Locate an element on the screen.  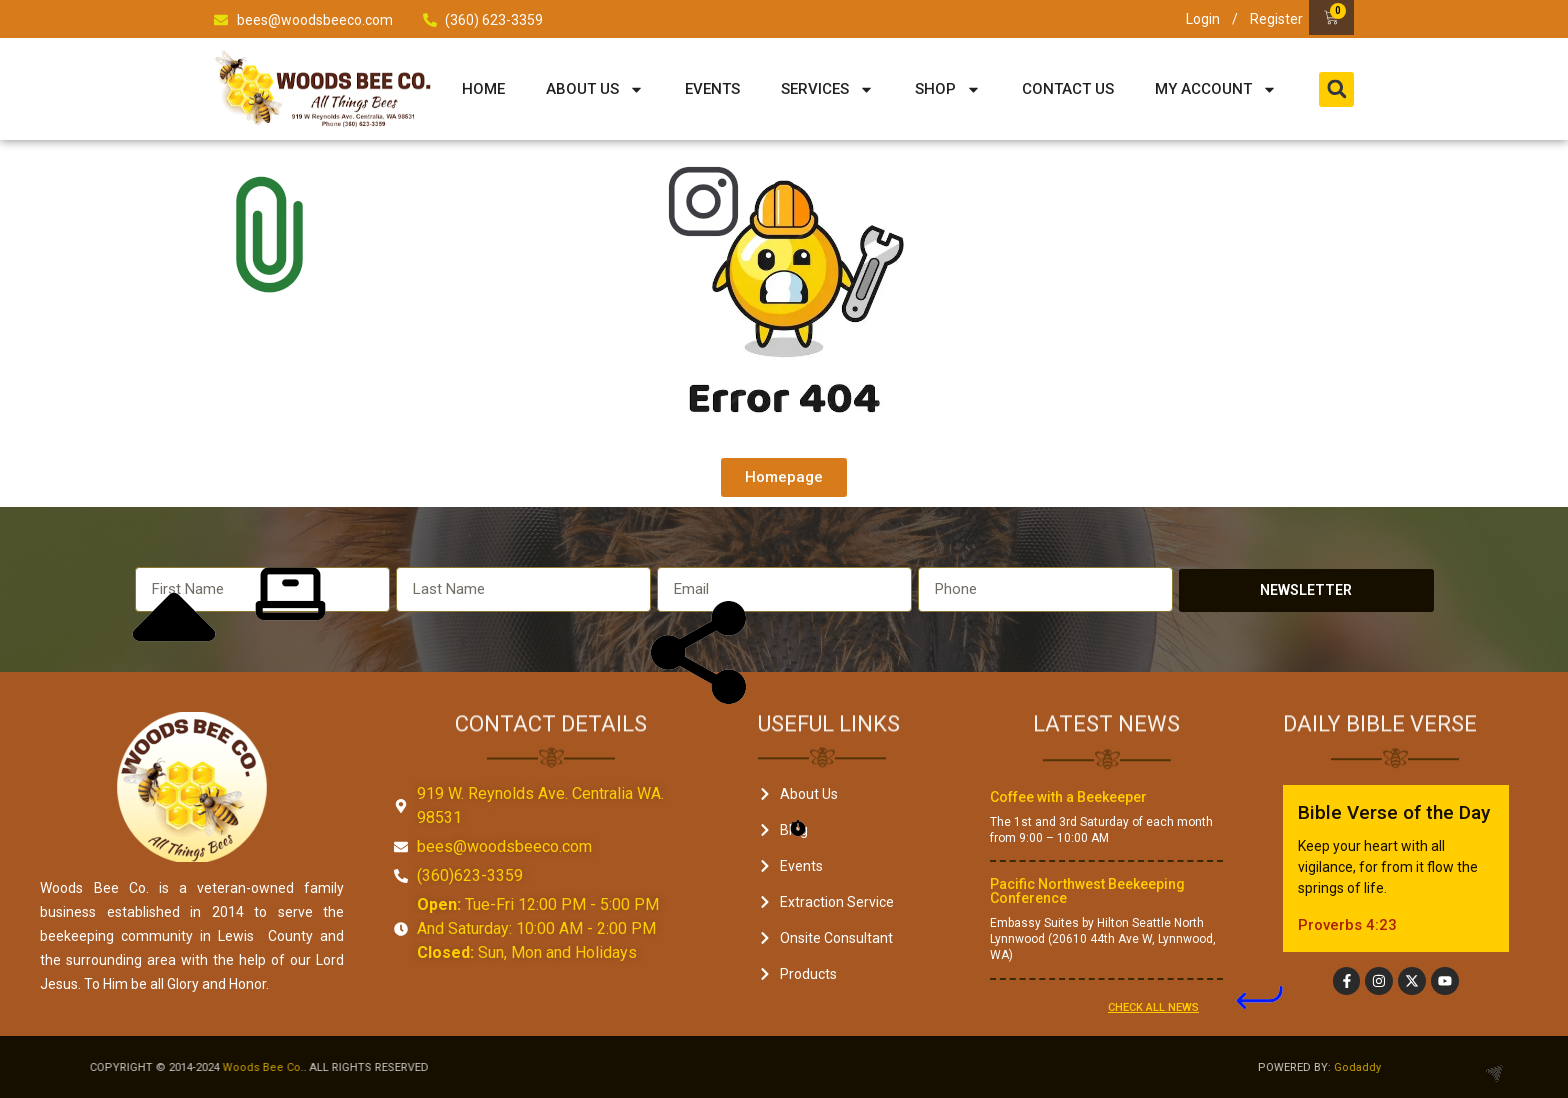
send a message is located at coordinates (1495, 1073).